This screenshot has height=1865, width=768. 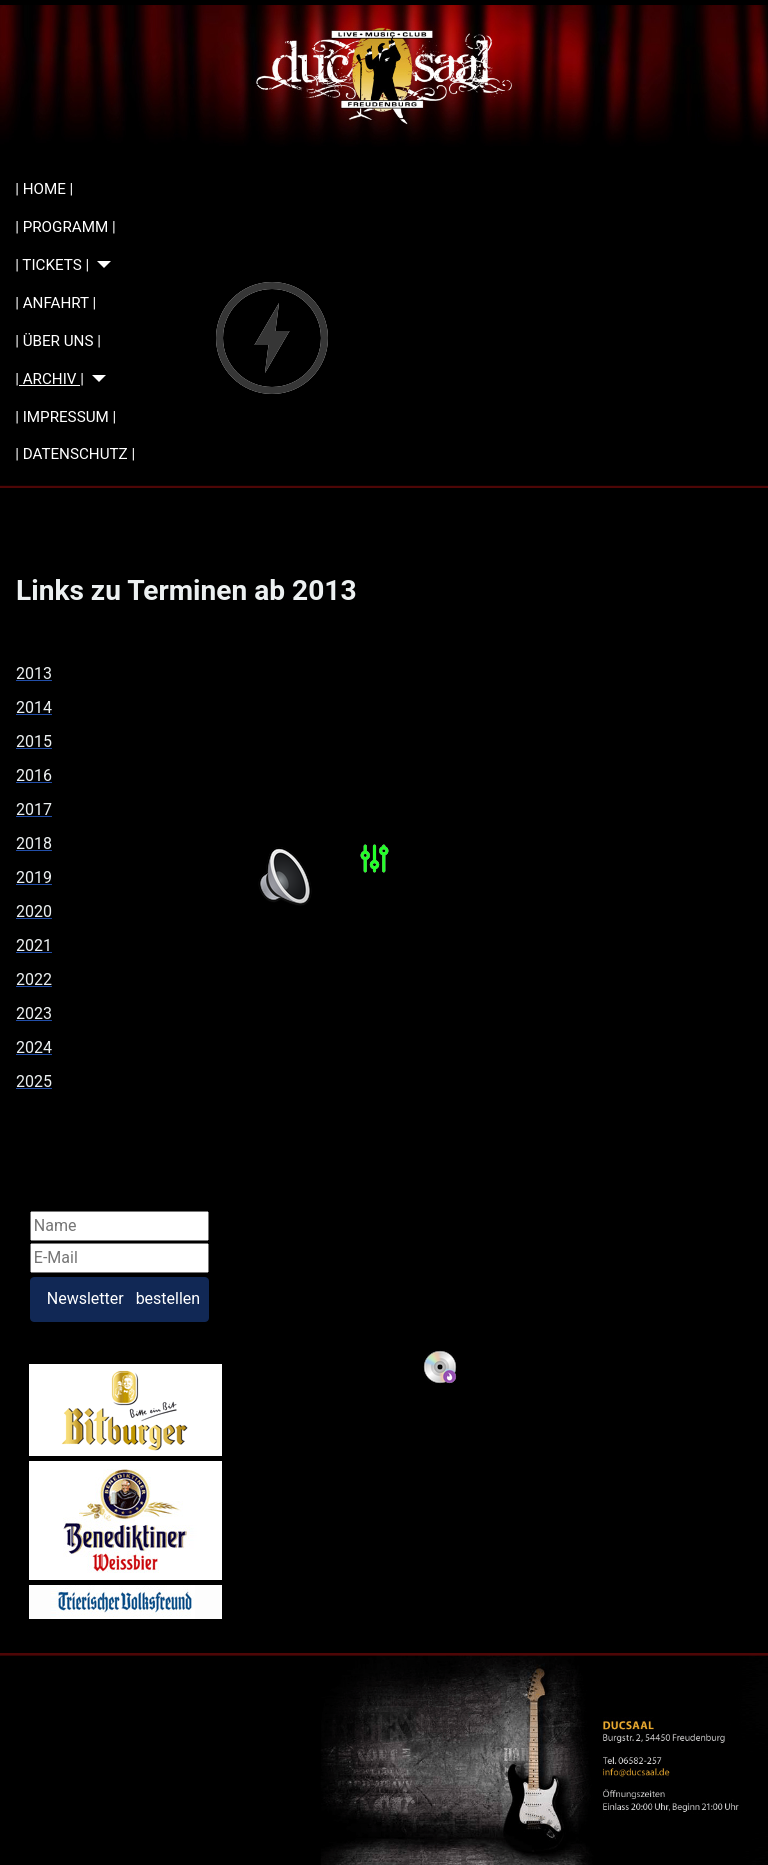 I want to click on adjust settings or preferences, so click(x=374, y=858).